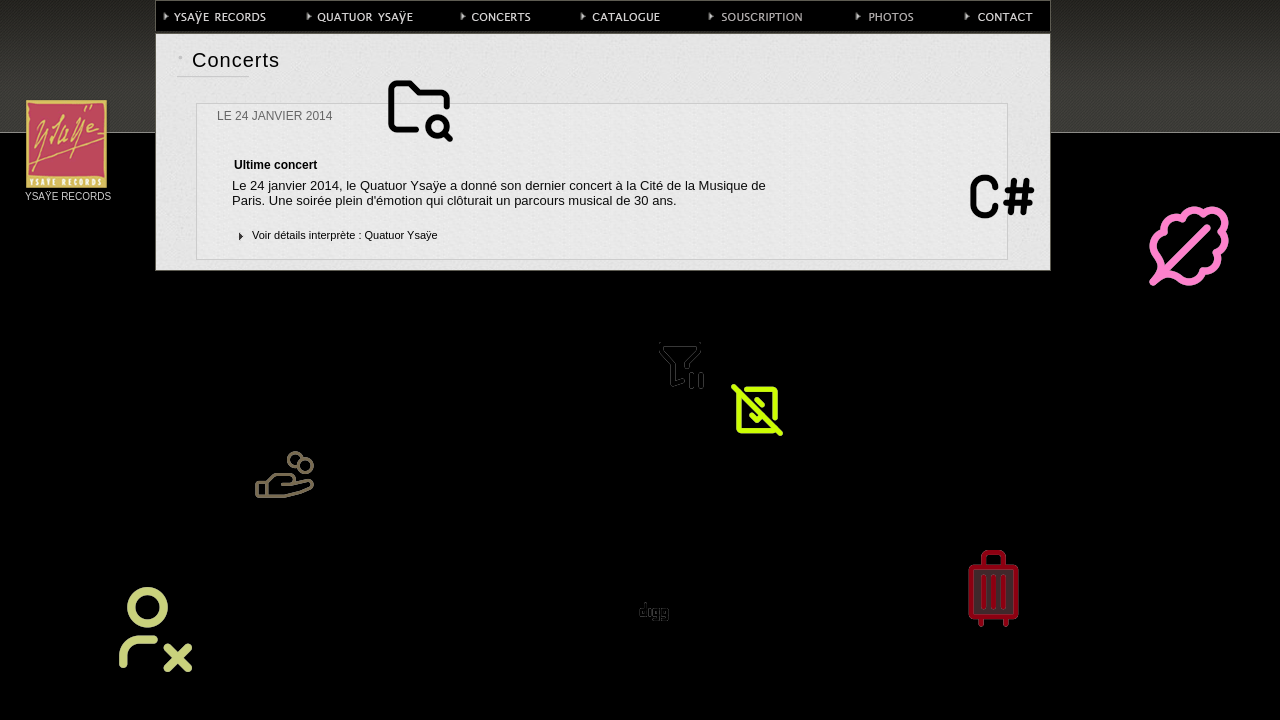  I want to click on remove a user from a list or group, so click(147, 627).